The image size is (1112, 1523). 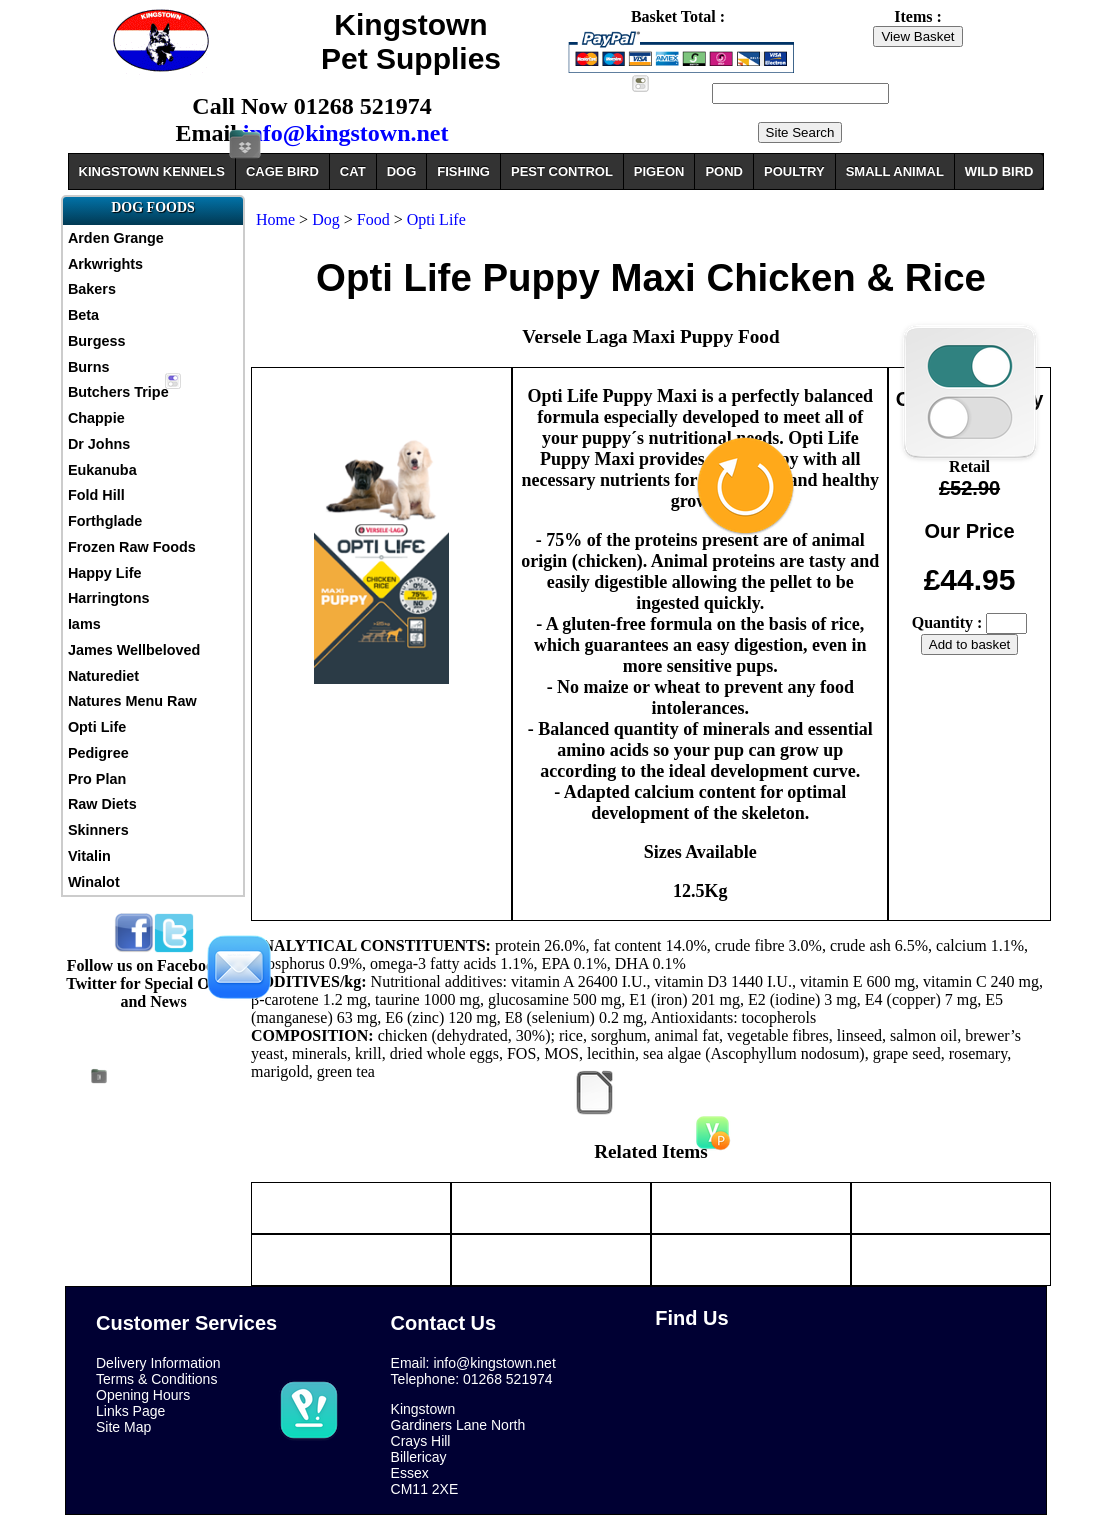 What do you see at coordinates (173, 381) in the screenshot?
I see `open desktop preferences or settings` at bounding box center [173, 381].